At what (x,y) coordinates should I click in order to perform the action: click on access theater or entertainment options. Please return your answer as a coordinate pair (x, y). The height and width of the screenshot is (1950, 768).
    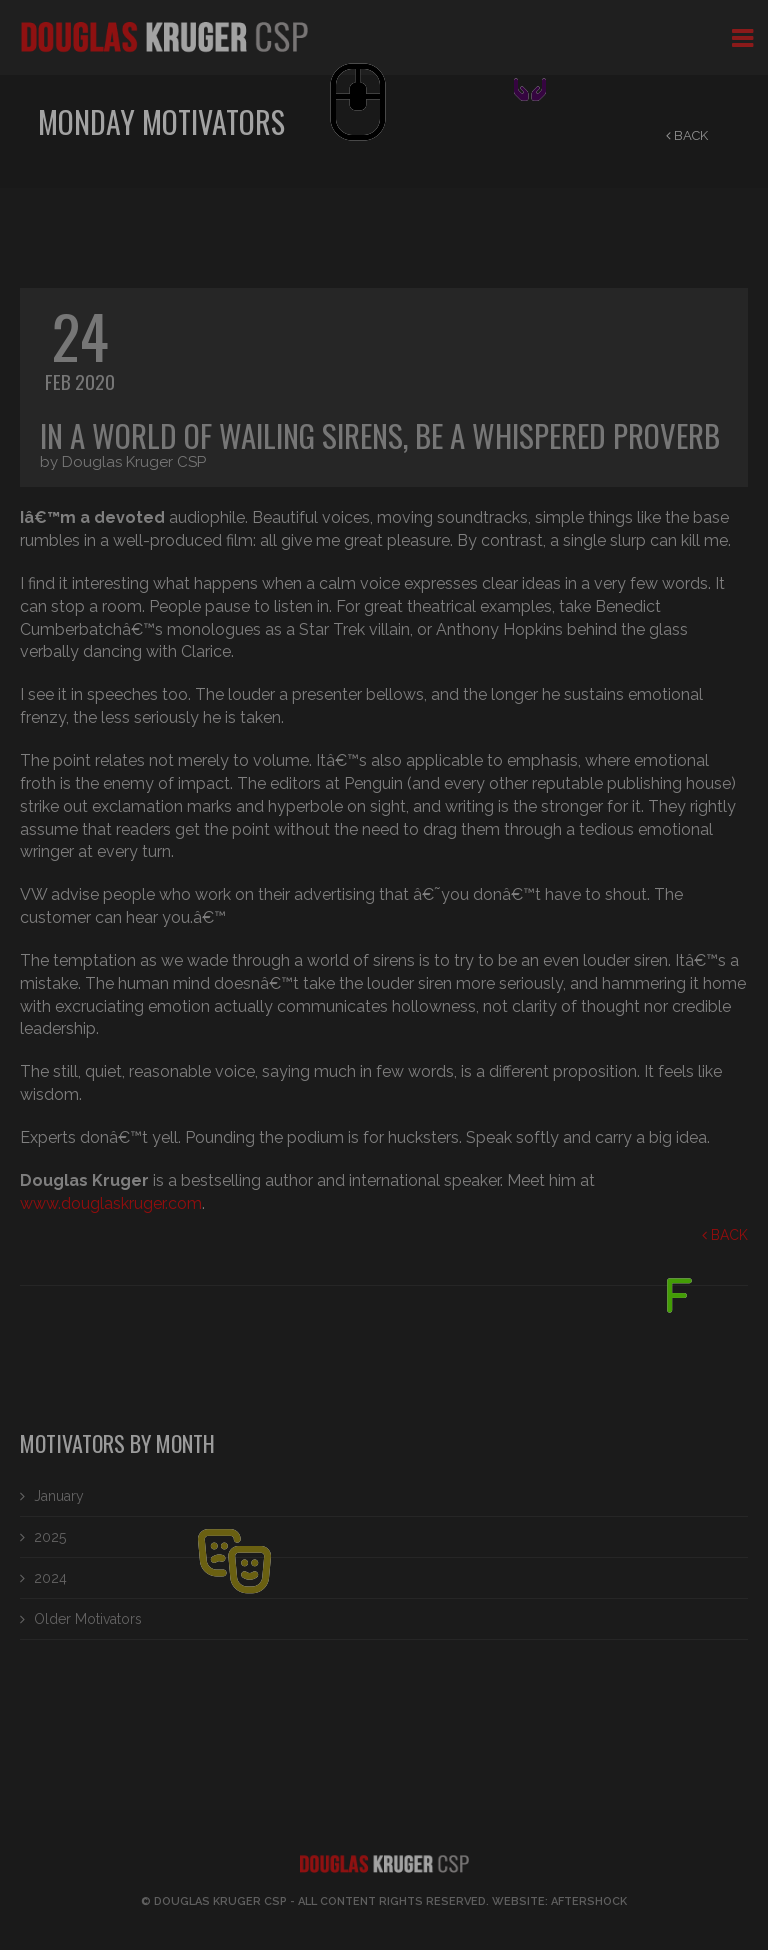
    Looking at the image, I should click on (234, 1559).